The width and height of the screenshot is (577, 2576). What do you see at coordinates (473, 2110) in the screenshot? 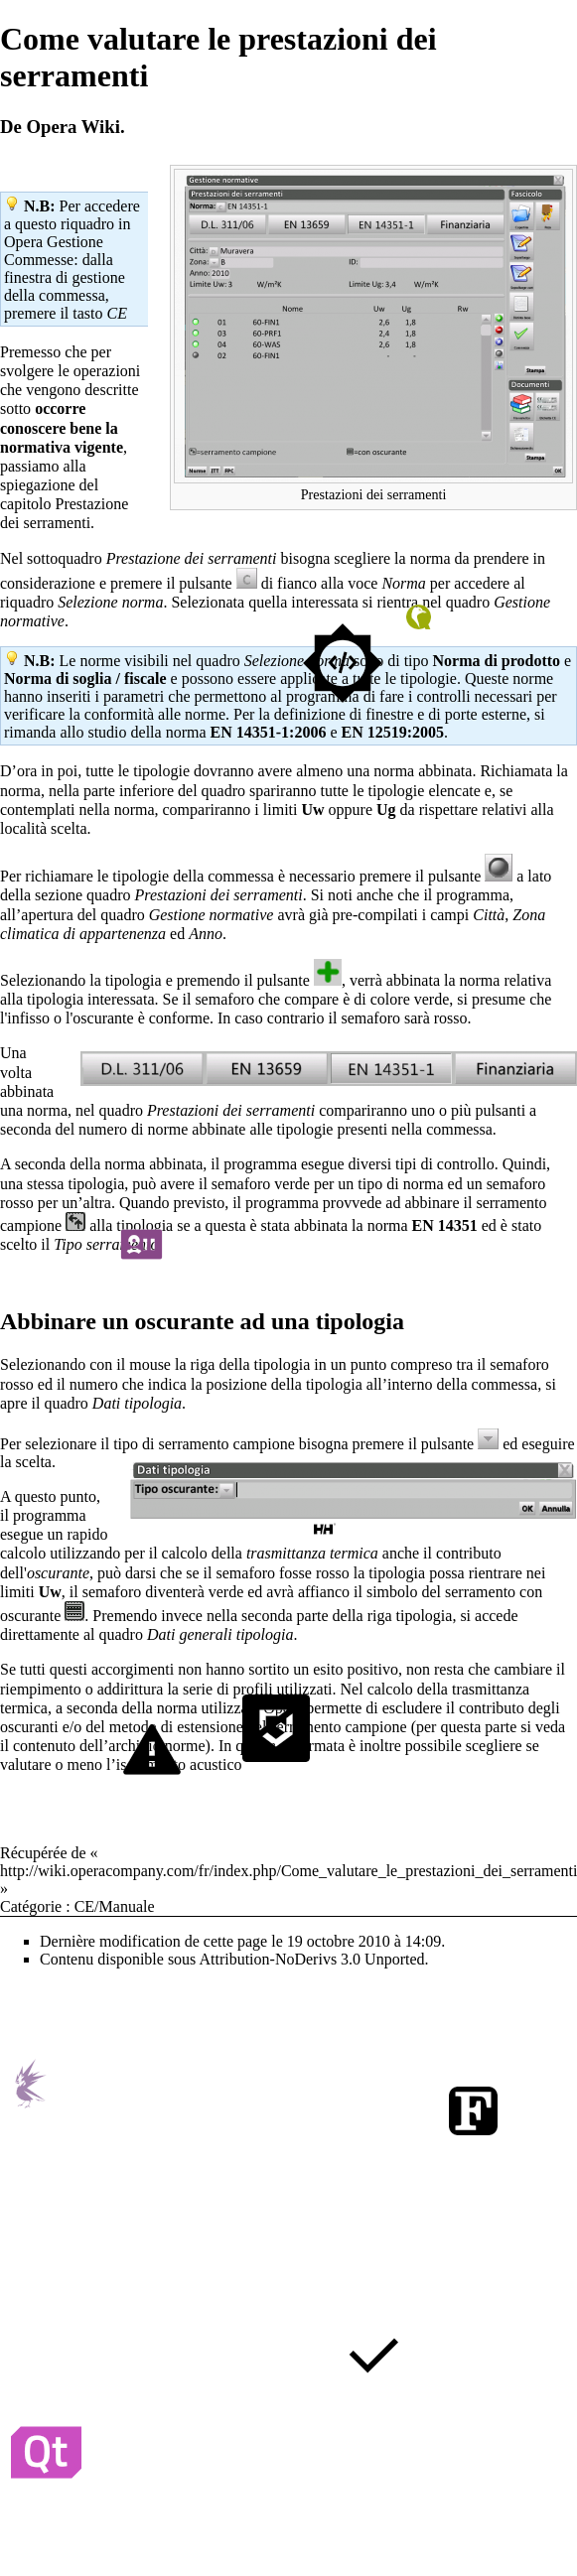
I see `fortran programming language logo` at bounding box center [473, 2110].